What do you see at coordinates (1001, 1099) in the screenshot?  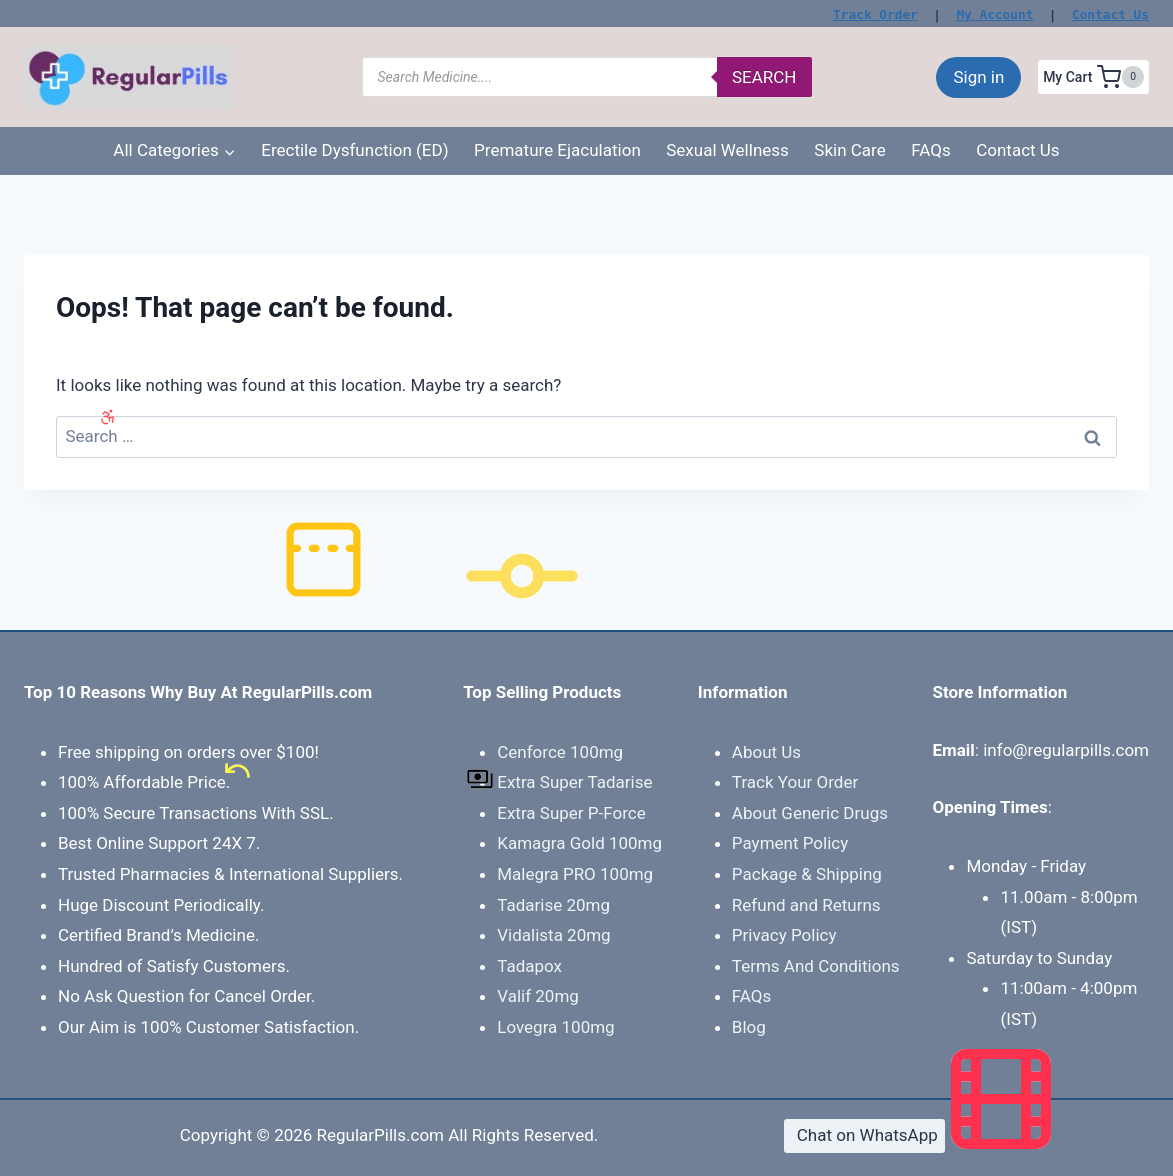 I see `access video or movie content` at bounding box center [1001, 1099].